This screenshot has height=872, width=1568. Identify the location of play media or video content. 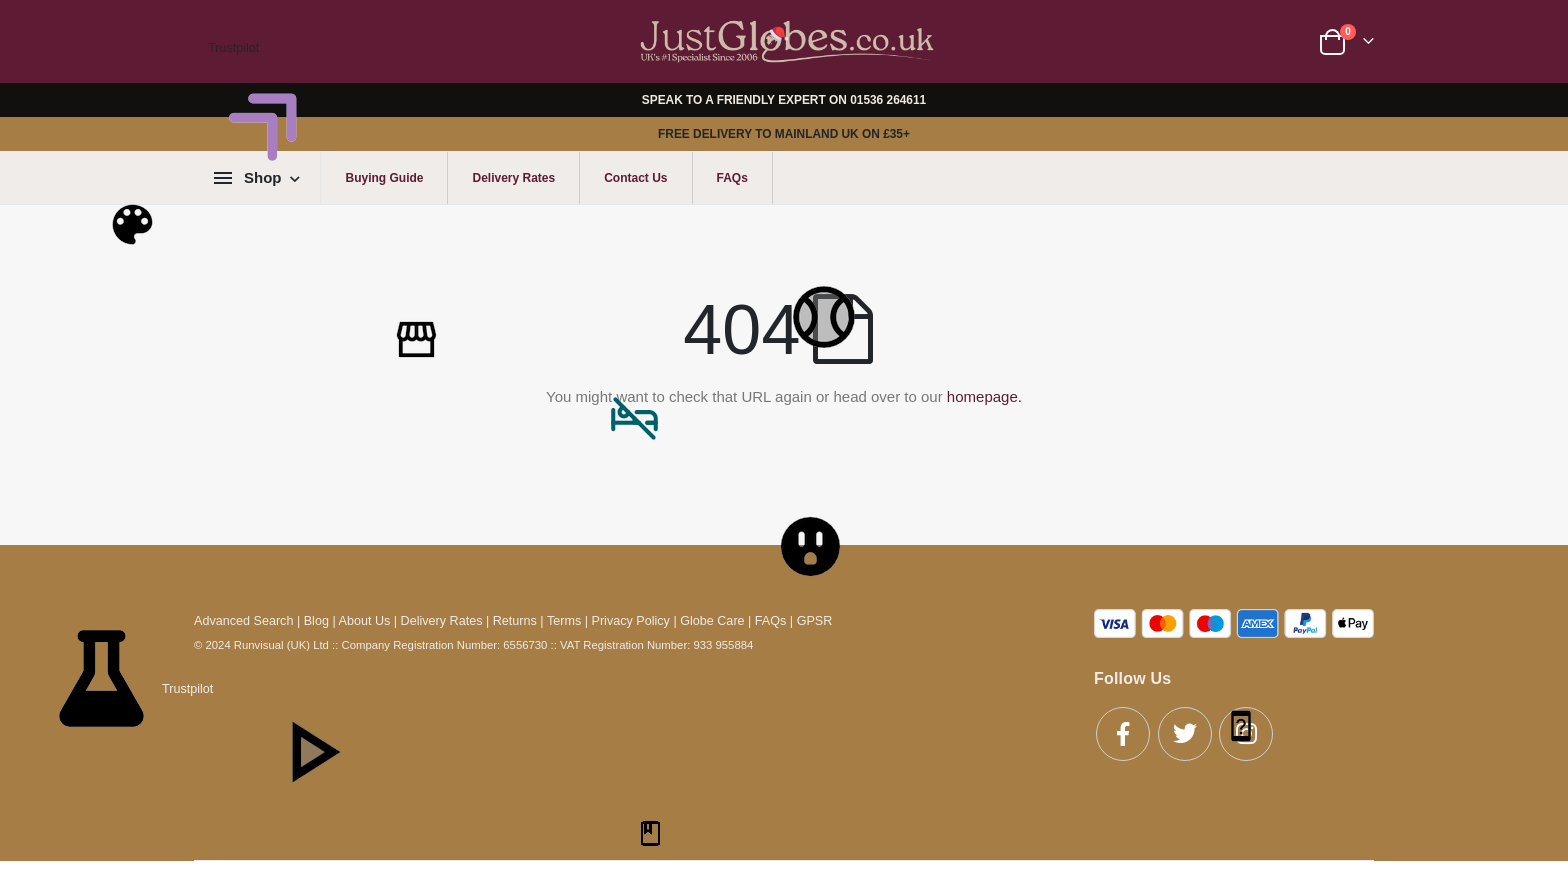
(310, 752).